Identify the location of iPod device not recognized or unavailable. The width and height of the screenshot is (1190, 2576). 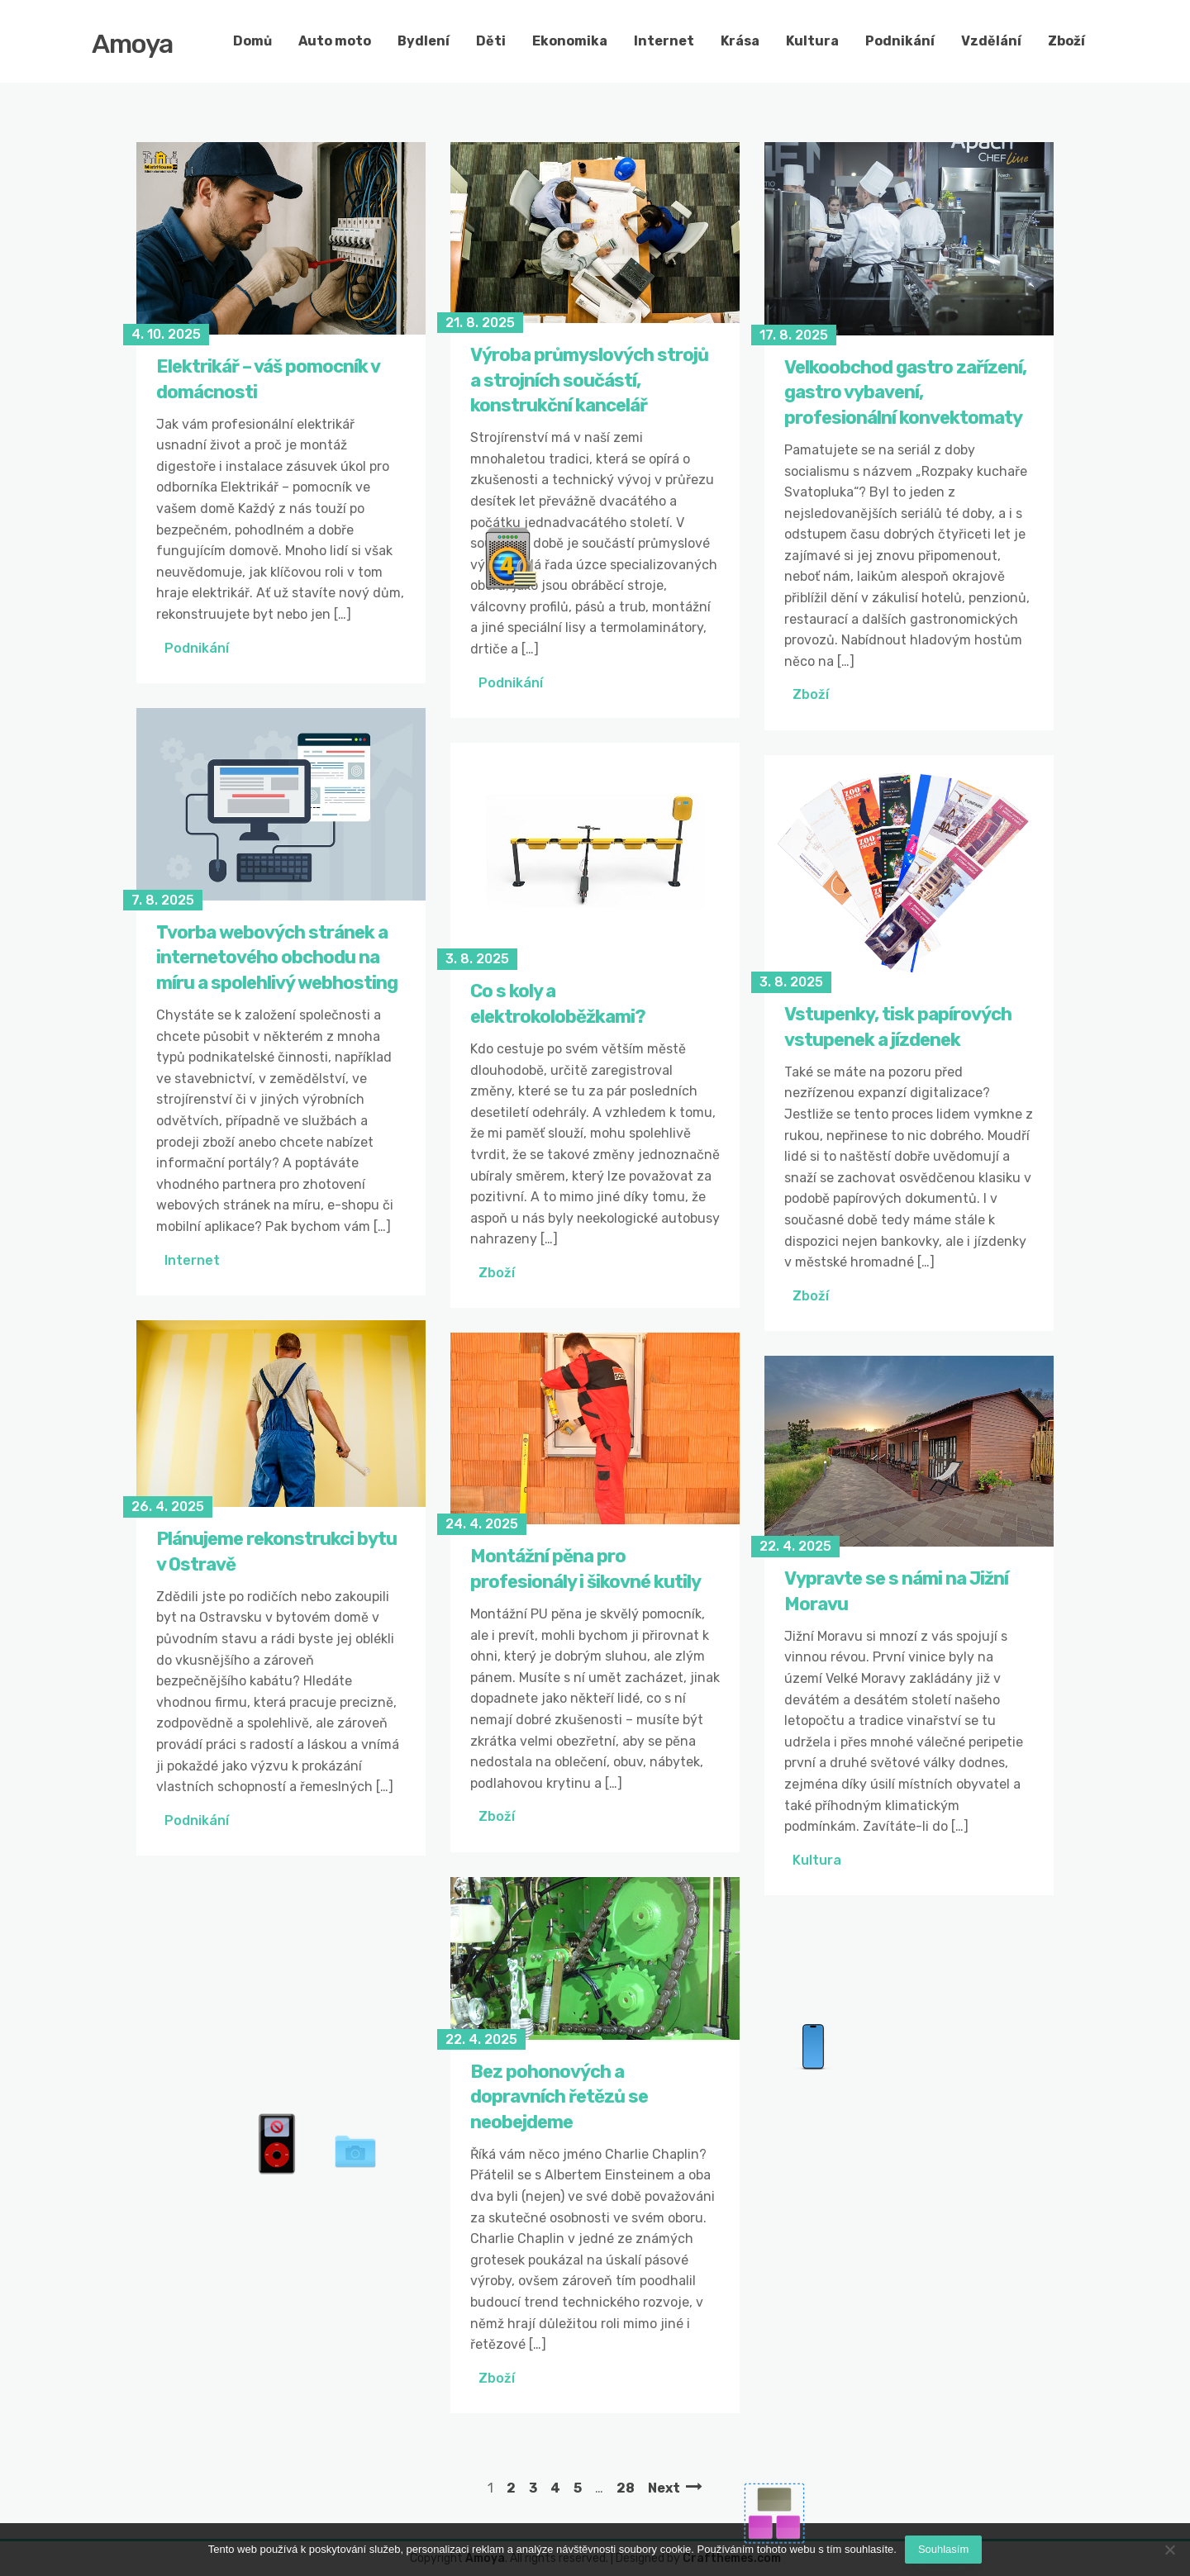
(277, 2144).